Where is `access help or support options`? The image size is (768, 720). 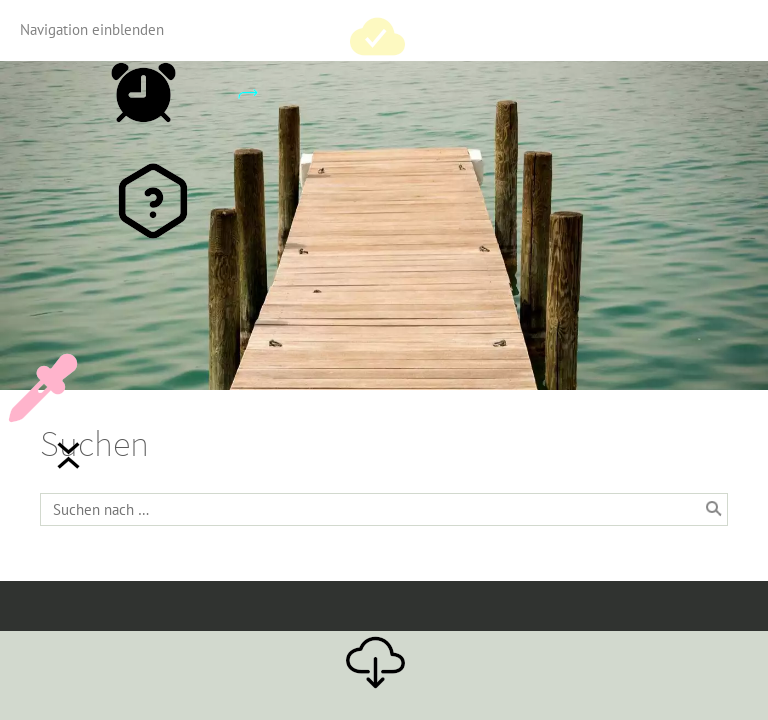 access help or support options is located at coordinates (153, 201).